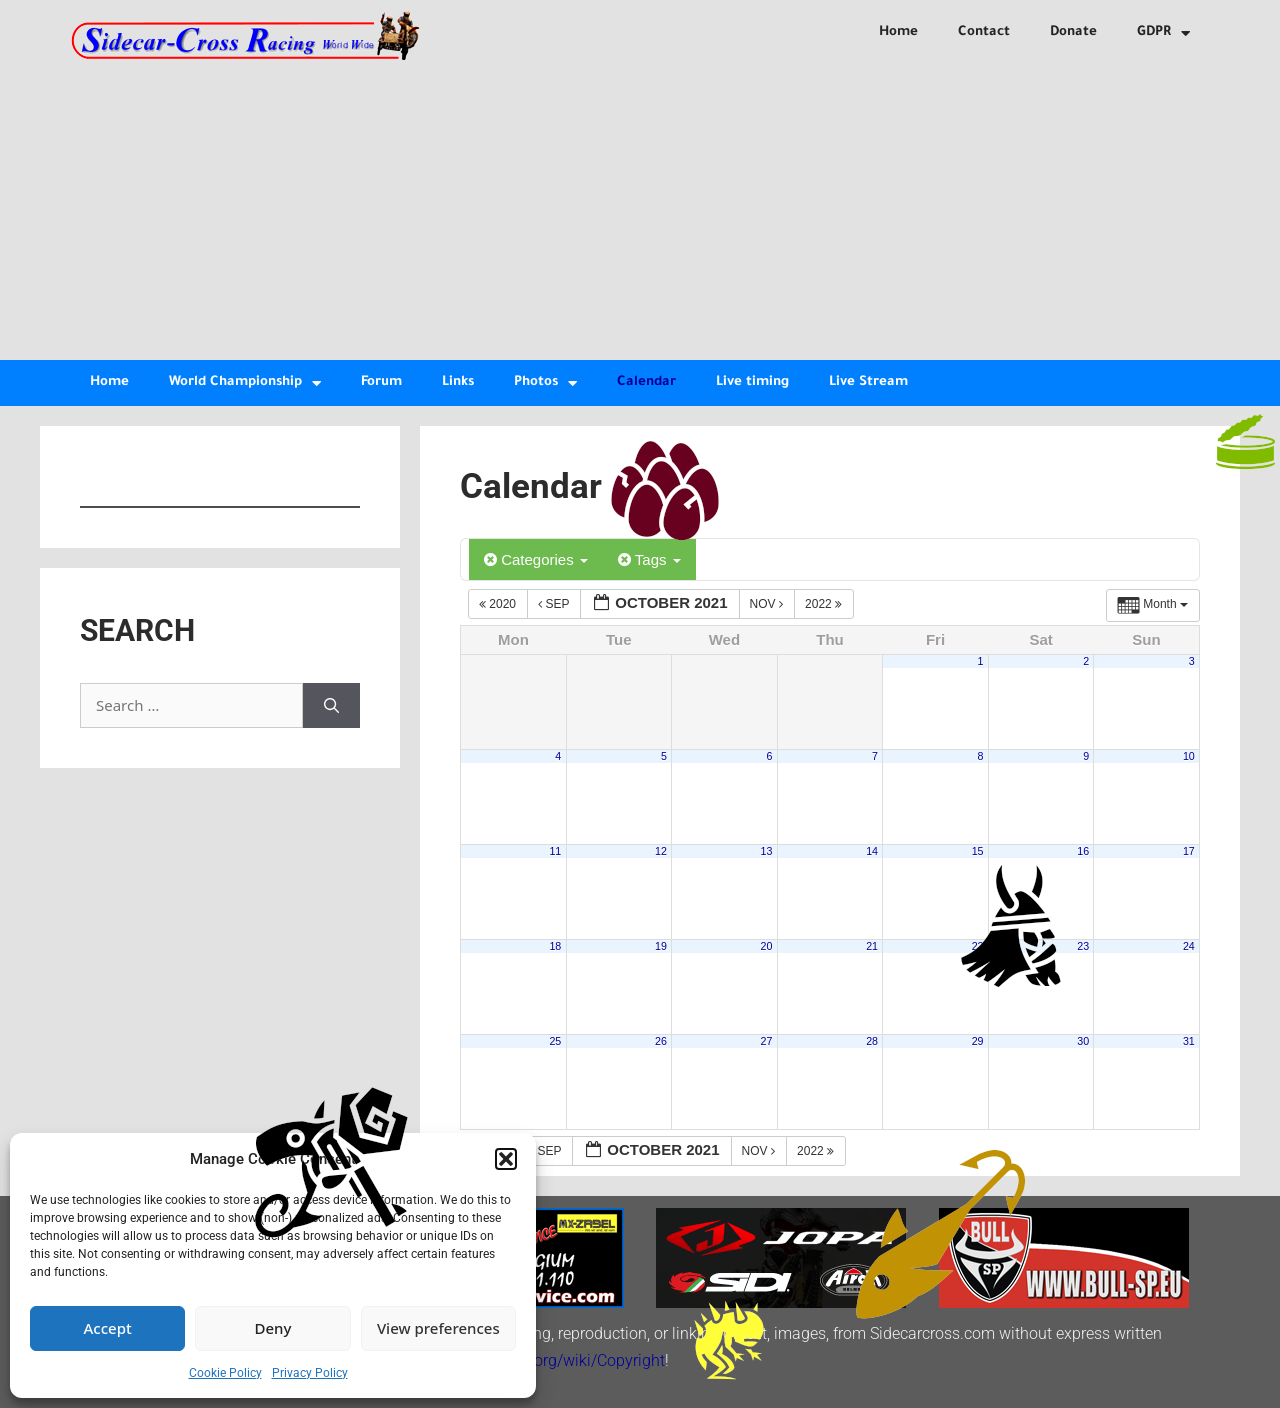  What do you see at coordinates (665, 491) in the screenshot?
I see `indicates a nest or breeding area in gameplay` at bounding box center [665, 491].